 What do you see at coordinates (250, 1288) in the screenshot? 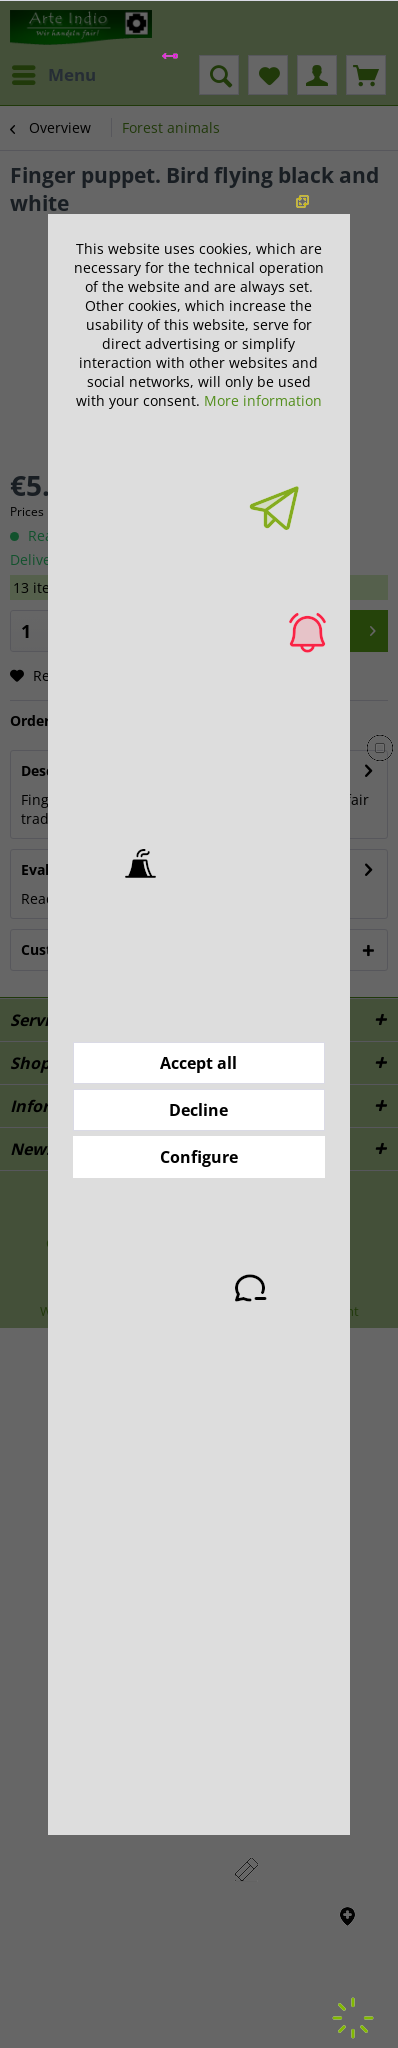
I see `remove a message or conversation` at bounding box center [250, 1288].